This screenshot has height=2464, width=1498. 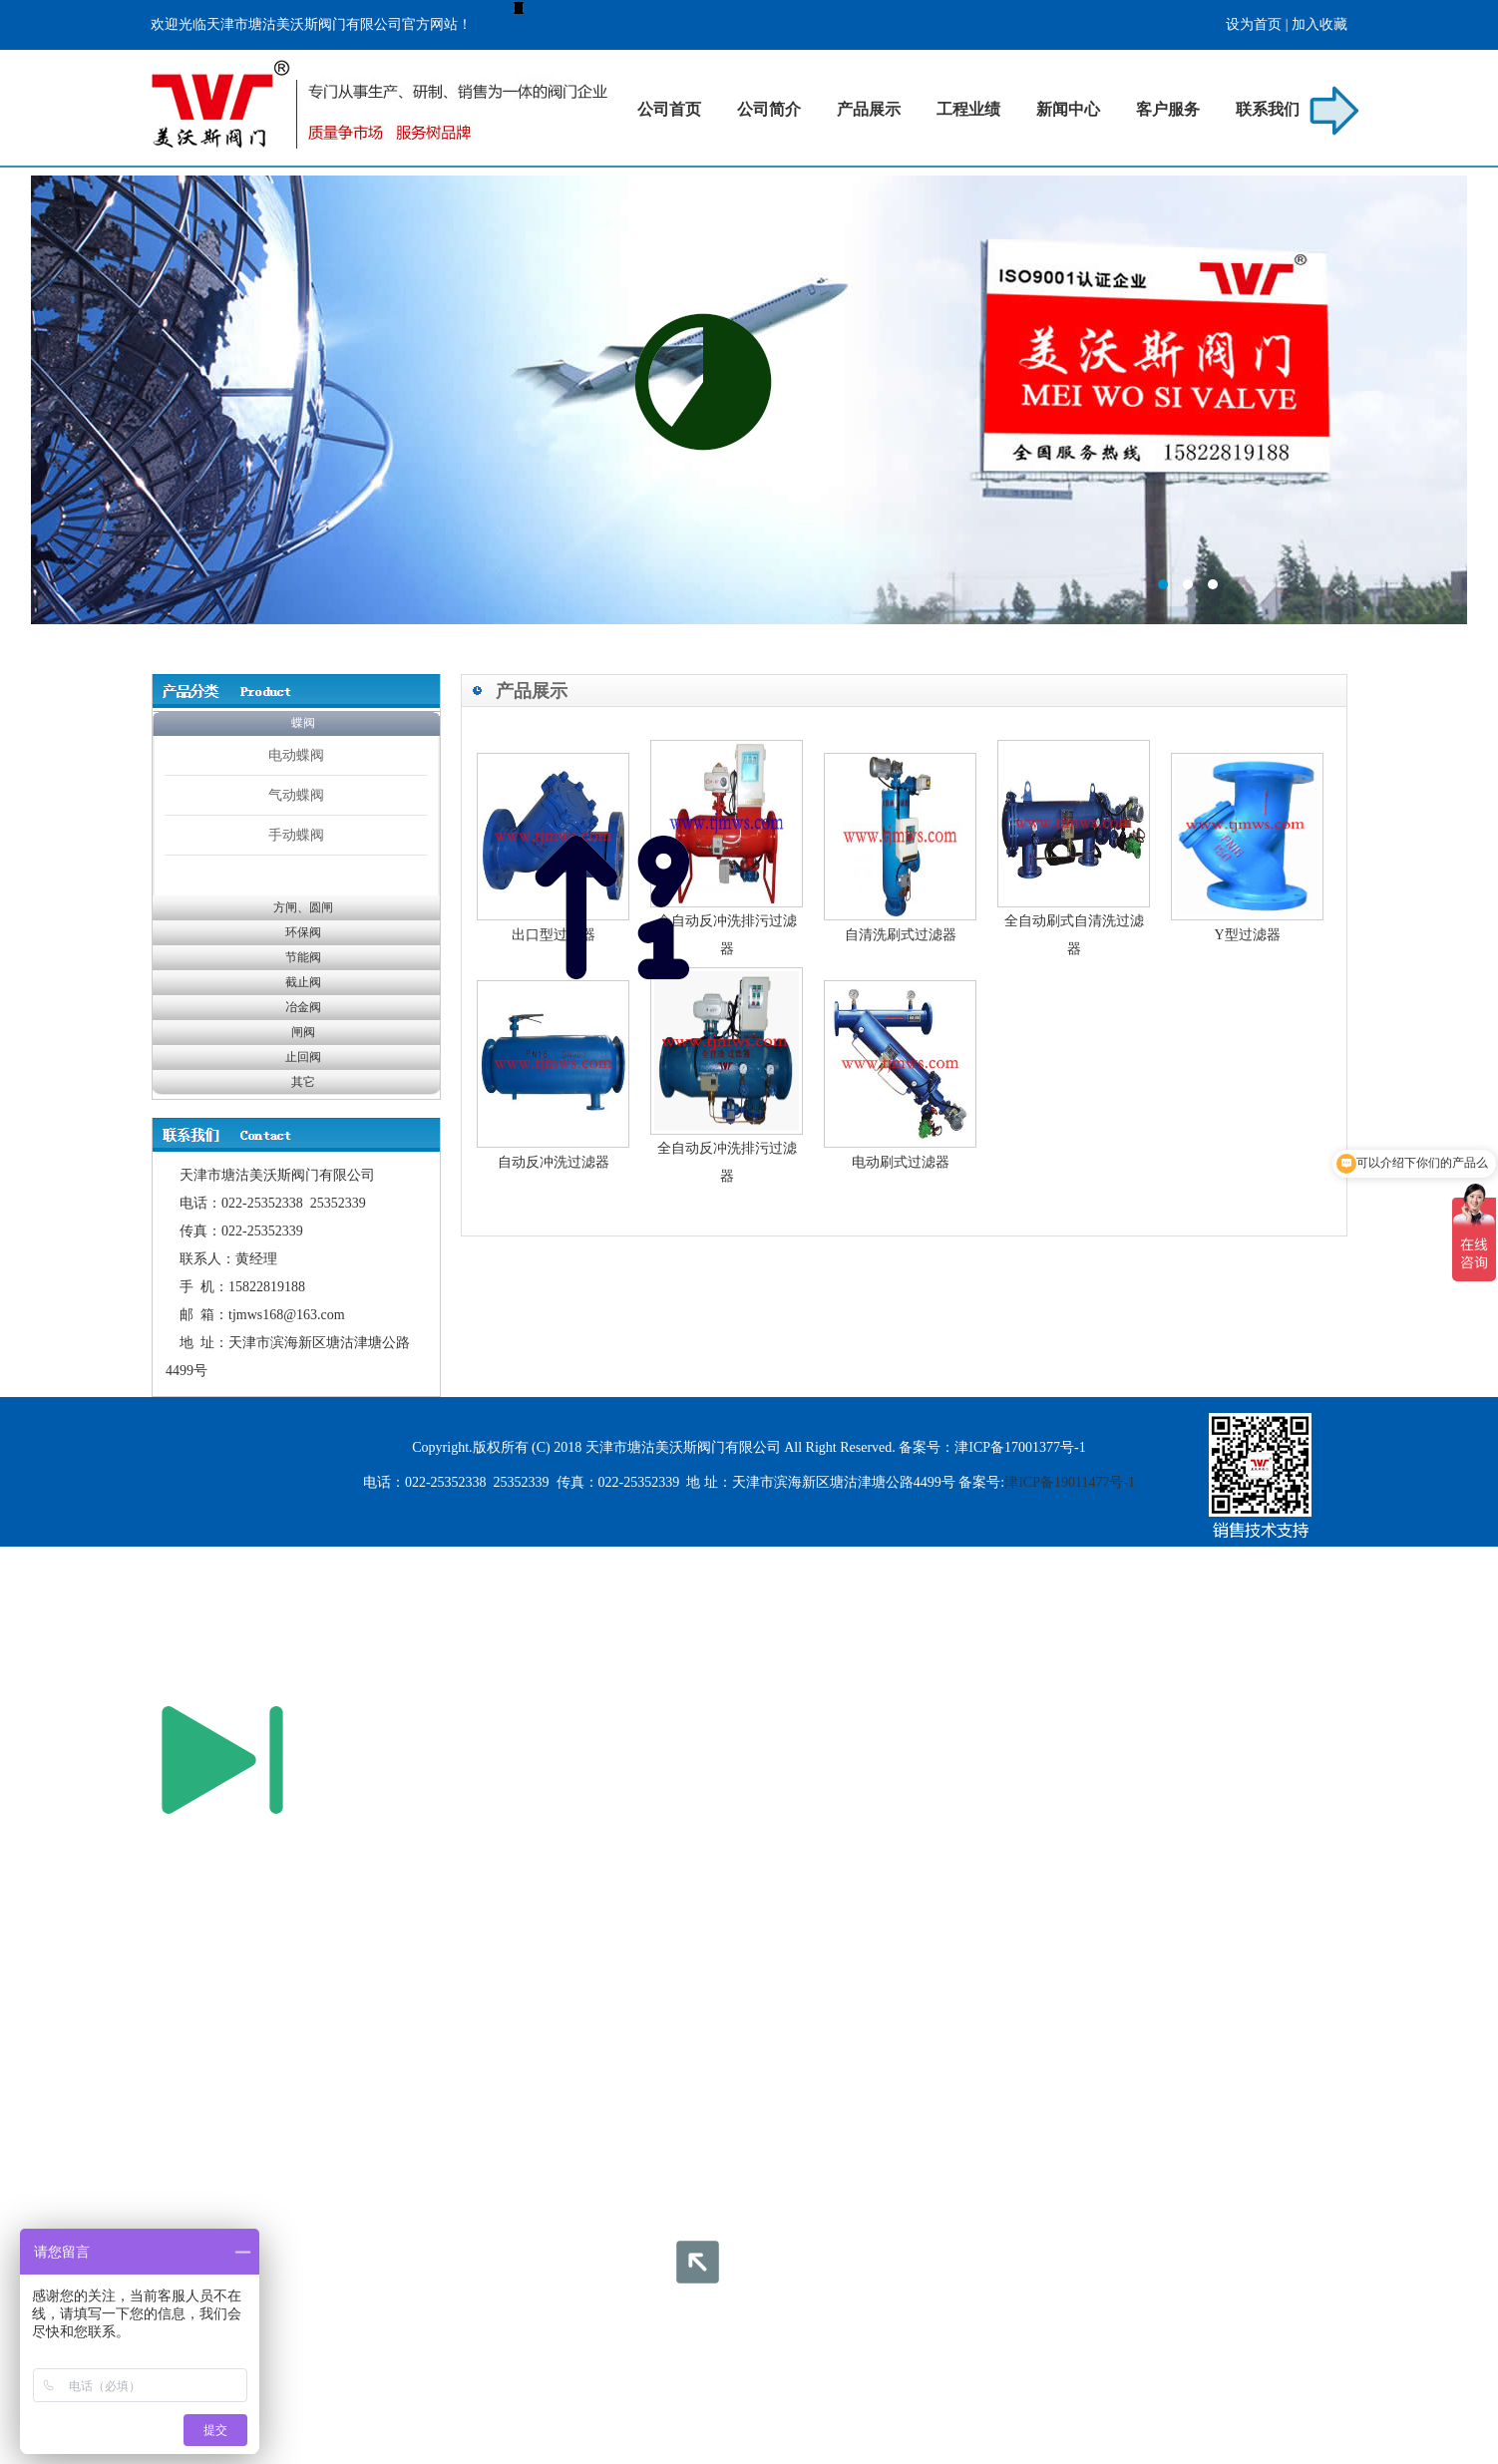 What do you see at coordinates (1332, 111) in the screenshot?
I see `navigate to the next item or step` at bounding box center [1332, 111].